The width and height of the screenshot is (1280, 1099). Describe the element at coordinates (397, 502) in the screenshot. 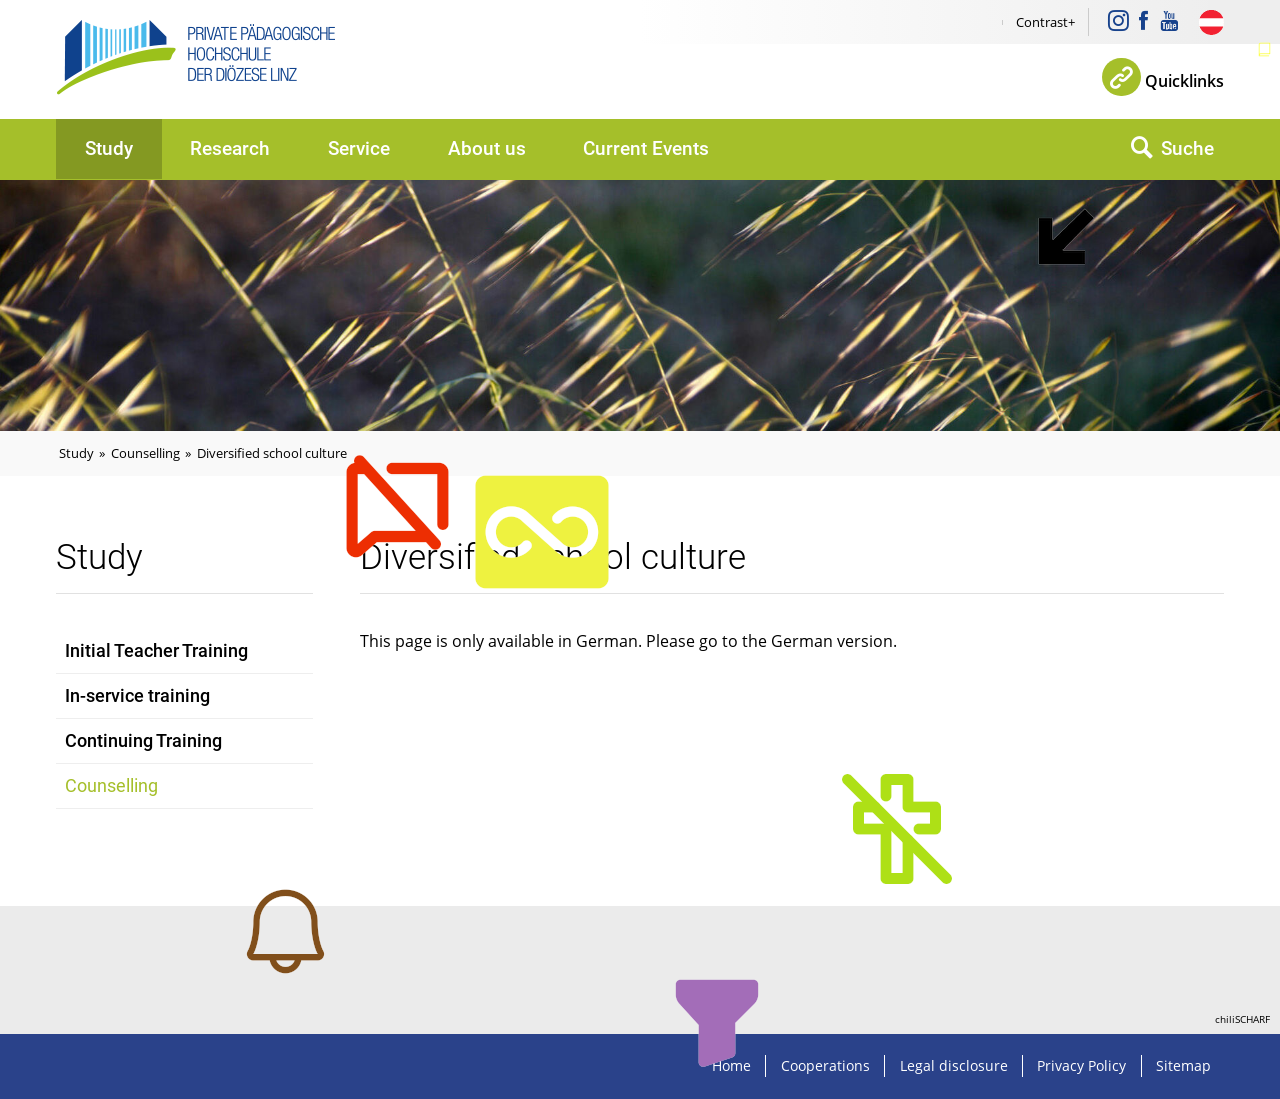

I see `mute or disable chat notifications` at that location.